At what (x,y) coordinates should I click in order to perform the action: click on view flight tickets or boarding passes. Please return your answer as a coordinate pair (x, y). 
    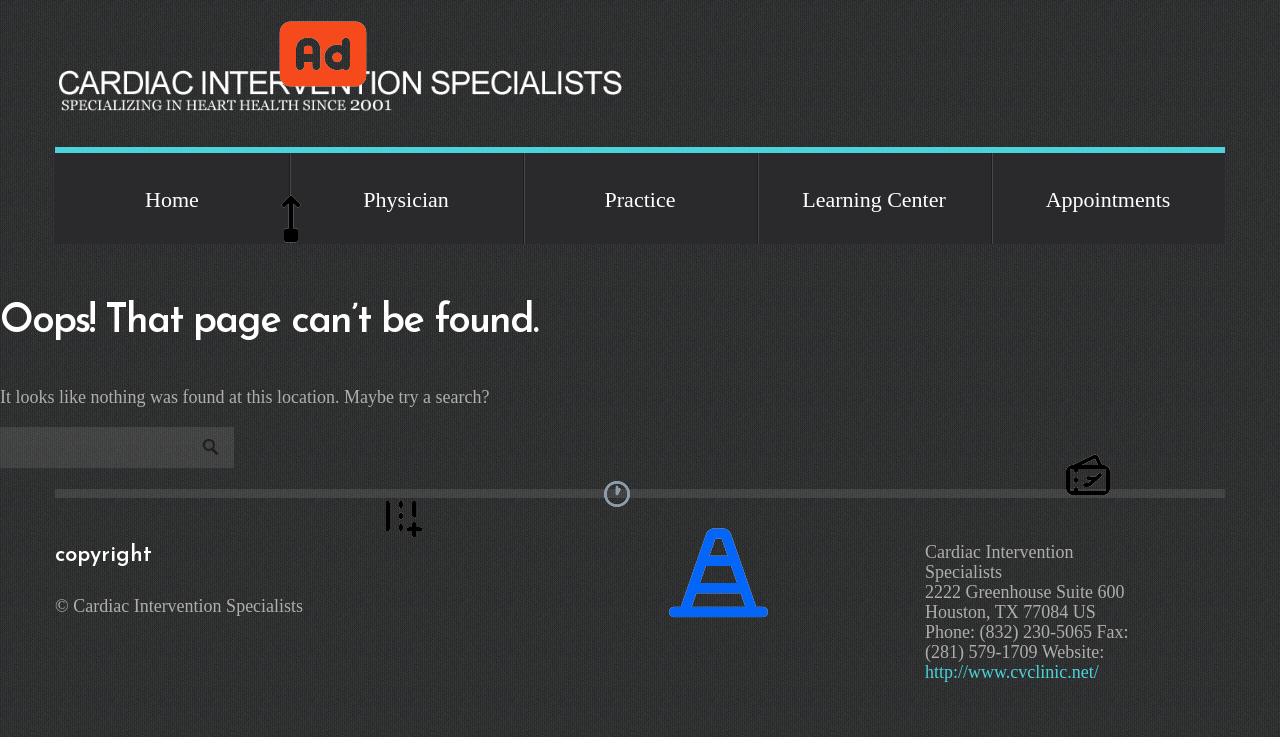
    Looking at the image, I should click on (1088, 475).